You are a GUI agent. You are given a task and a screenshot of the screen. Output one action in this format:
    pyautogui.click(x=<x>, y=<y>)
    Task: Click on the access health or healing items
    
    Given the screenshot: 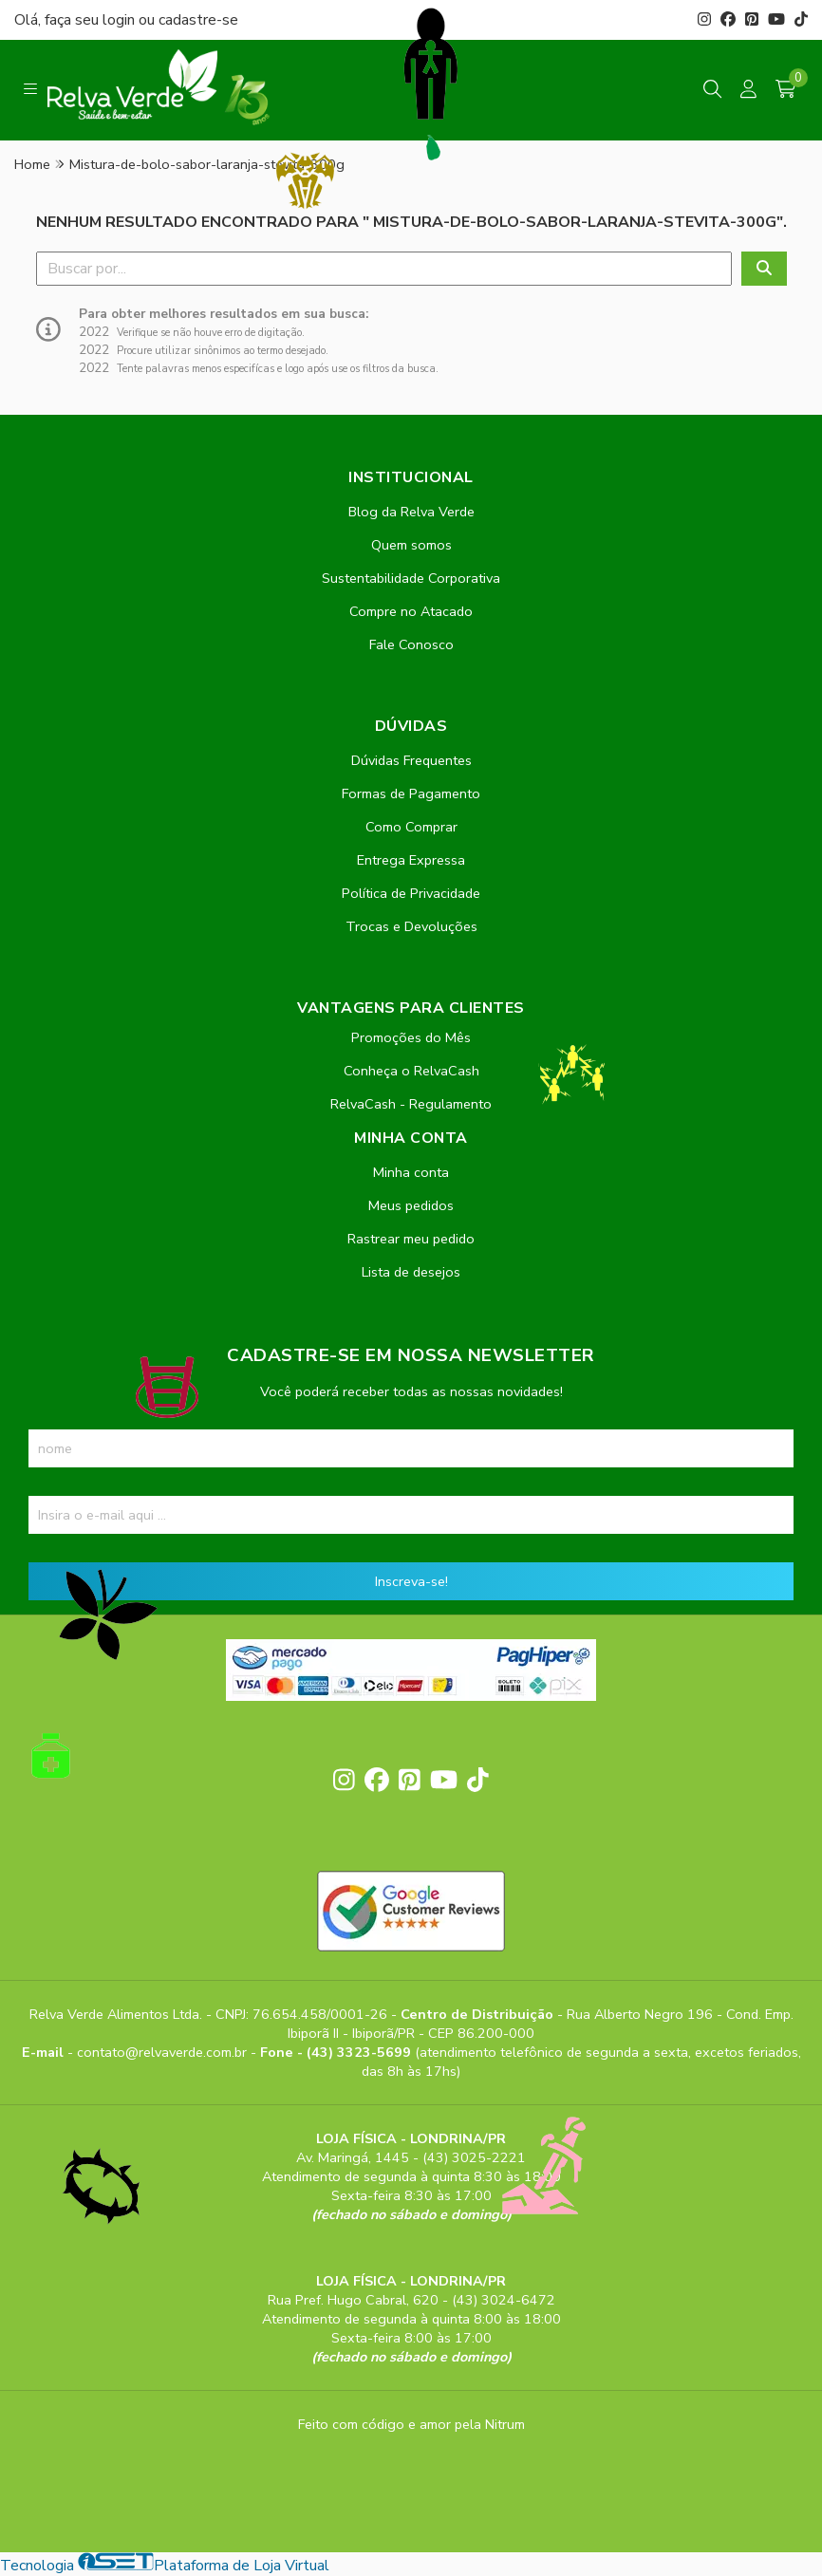 What is the action you would take?
    pyautogui.click(x=50, y=1755)
    